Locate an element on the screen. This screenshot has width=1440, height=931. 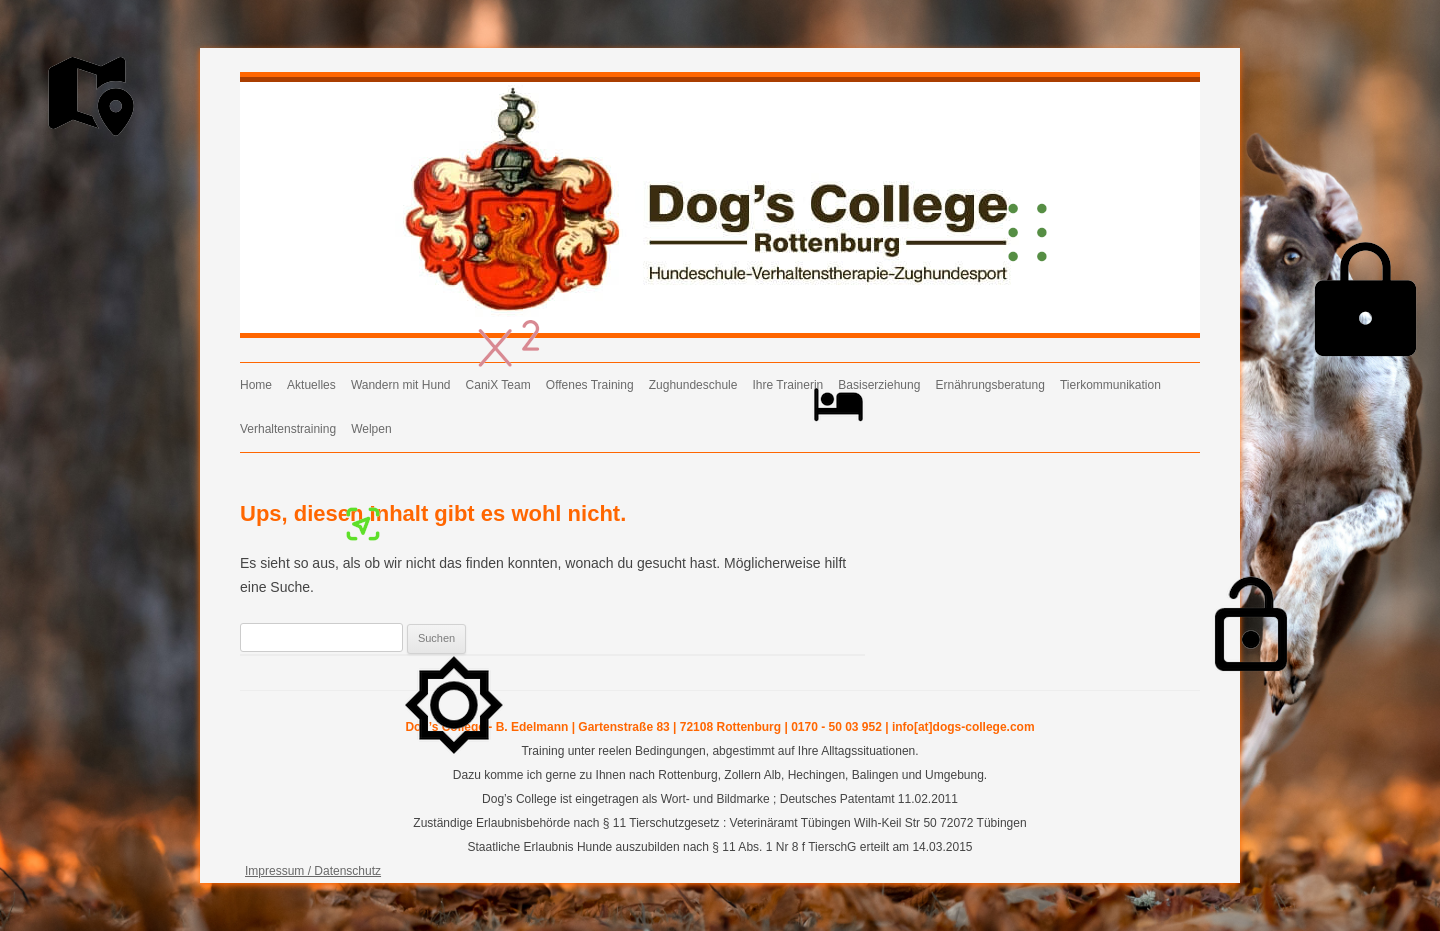
scan to detect current location is located at coordinates (363, 524).